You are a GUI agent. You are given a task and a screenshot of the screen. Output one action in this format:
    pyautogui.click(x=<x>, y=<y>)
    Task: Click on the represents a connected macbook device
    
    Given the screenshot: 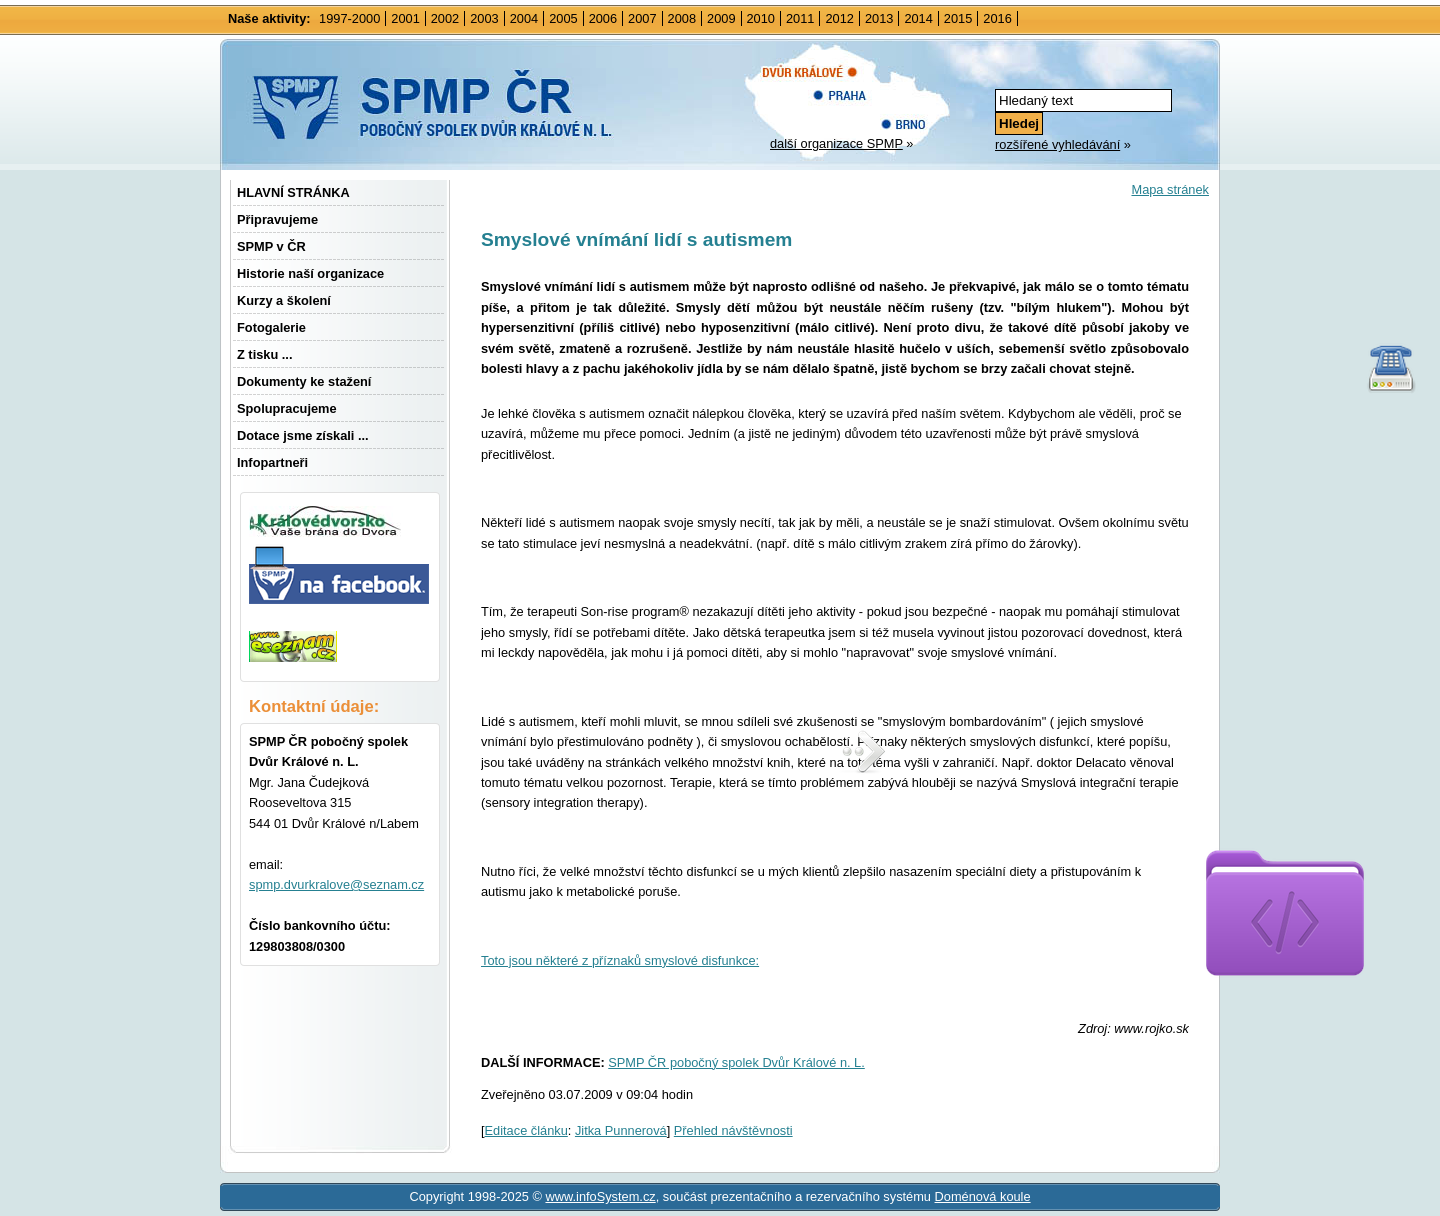 What is the action you would take?
    pyautogui.click(x=269, y=554)
    